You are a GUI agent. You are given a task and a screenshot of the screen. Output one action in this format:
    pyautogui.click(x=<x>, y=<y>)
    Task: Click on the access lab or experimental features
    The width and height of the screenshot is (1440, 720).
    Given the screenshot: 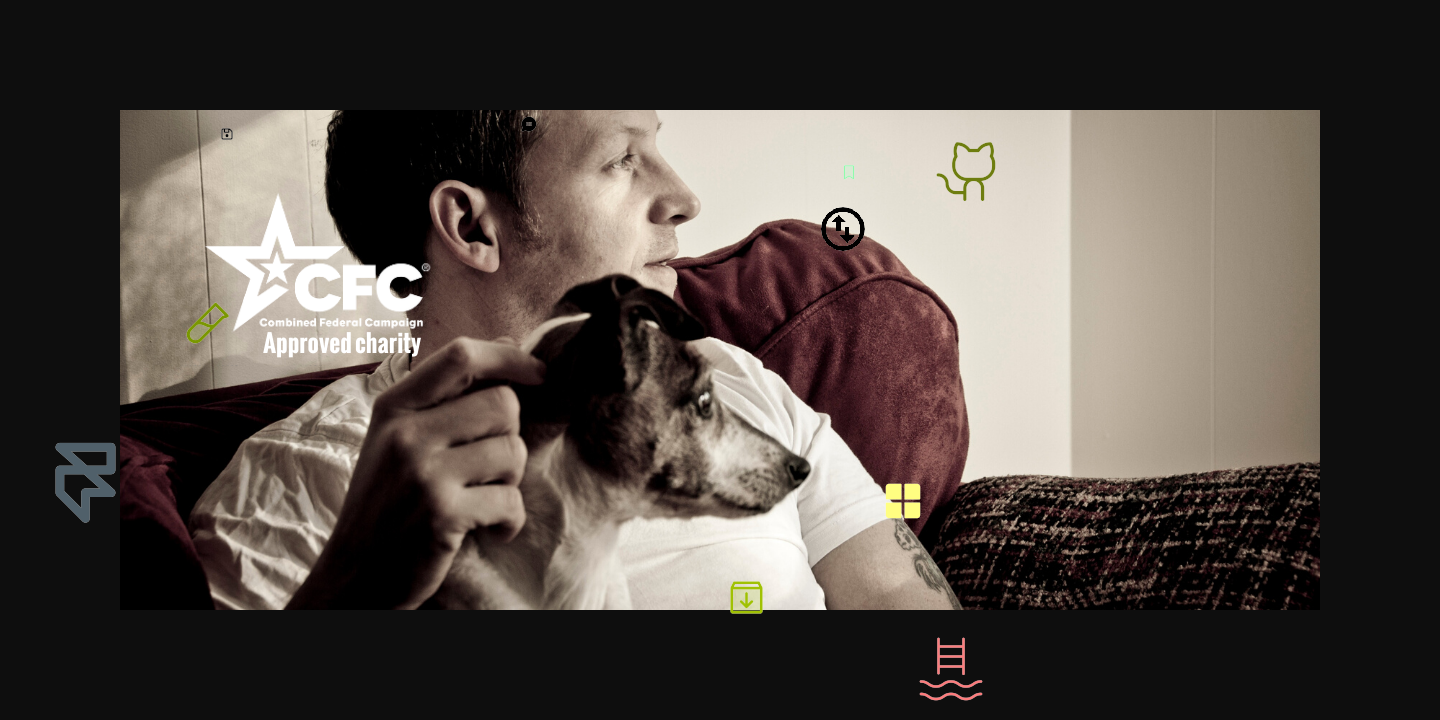 What is the action you would take?
    pyautogui.click(x=207, y=323)
    